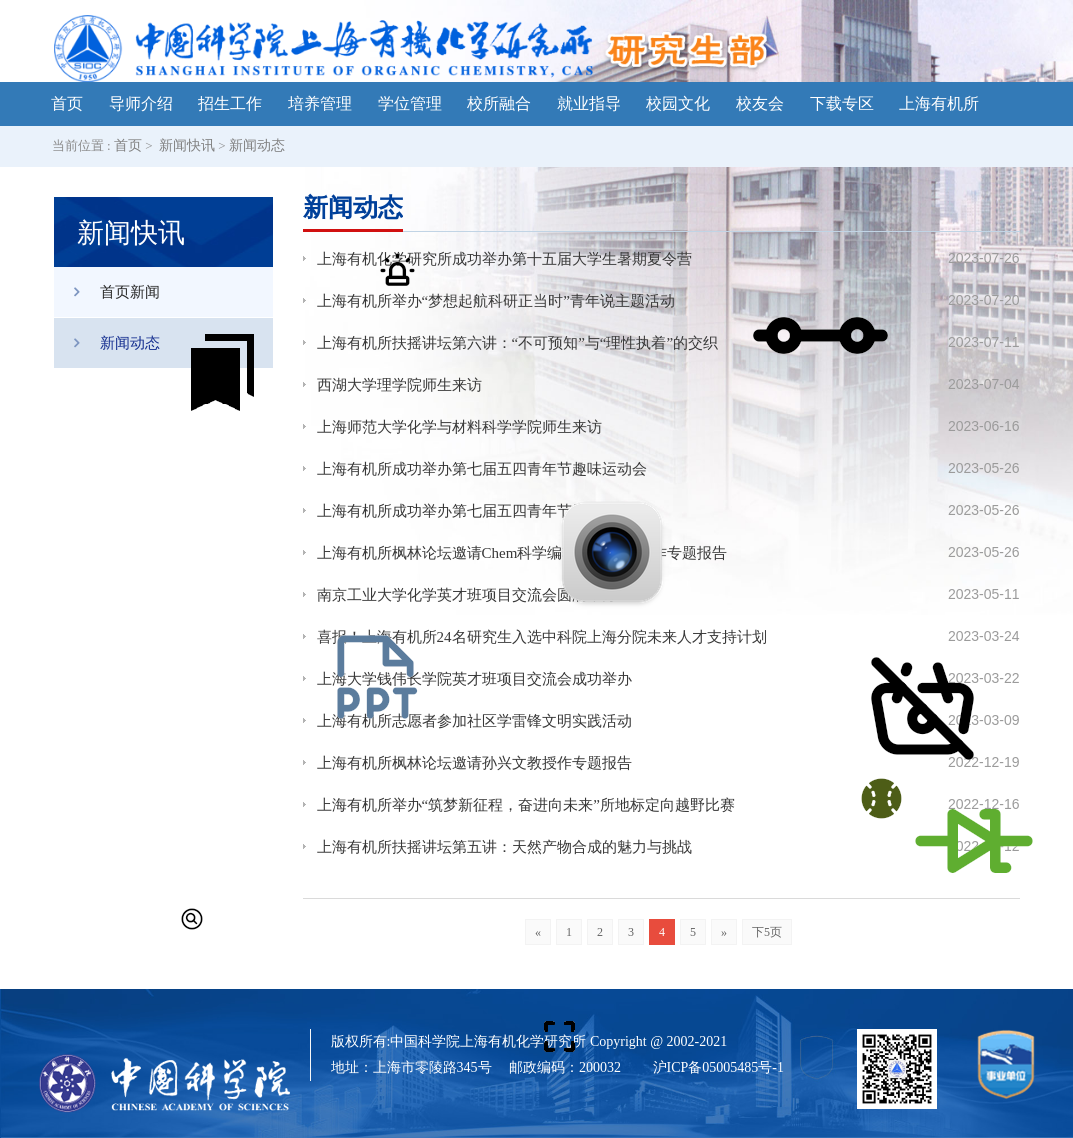 The height and width of the screenshot is (1138, 1073). What do you see at coordinates (375, 680) in the screenshot?
I see `open a PowerPoint presentation file` at bounding box center [375, 680].